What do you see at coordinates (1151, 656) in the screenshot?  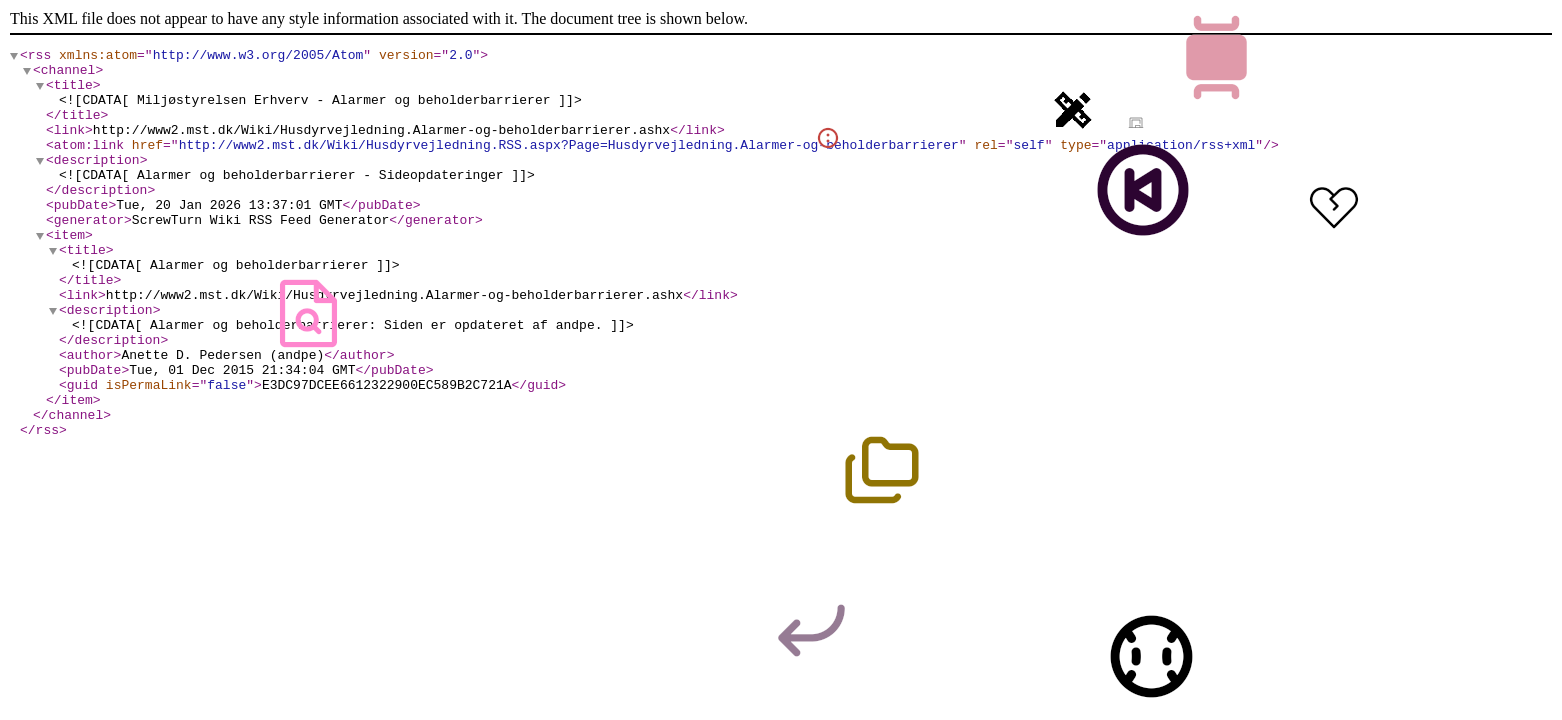 I see `view baseball scores or stats` at bounding box center [1151, 656].